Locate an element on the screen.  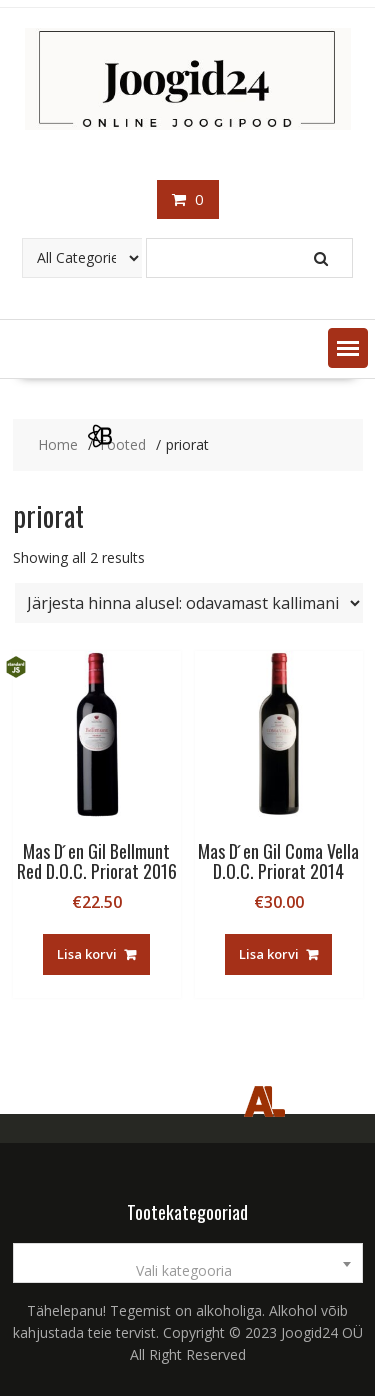
react-bootstrap framework logo is located at coordinates (100, 436).